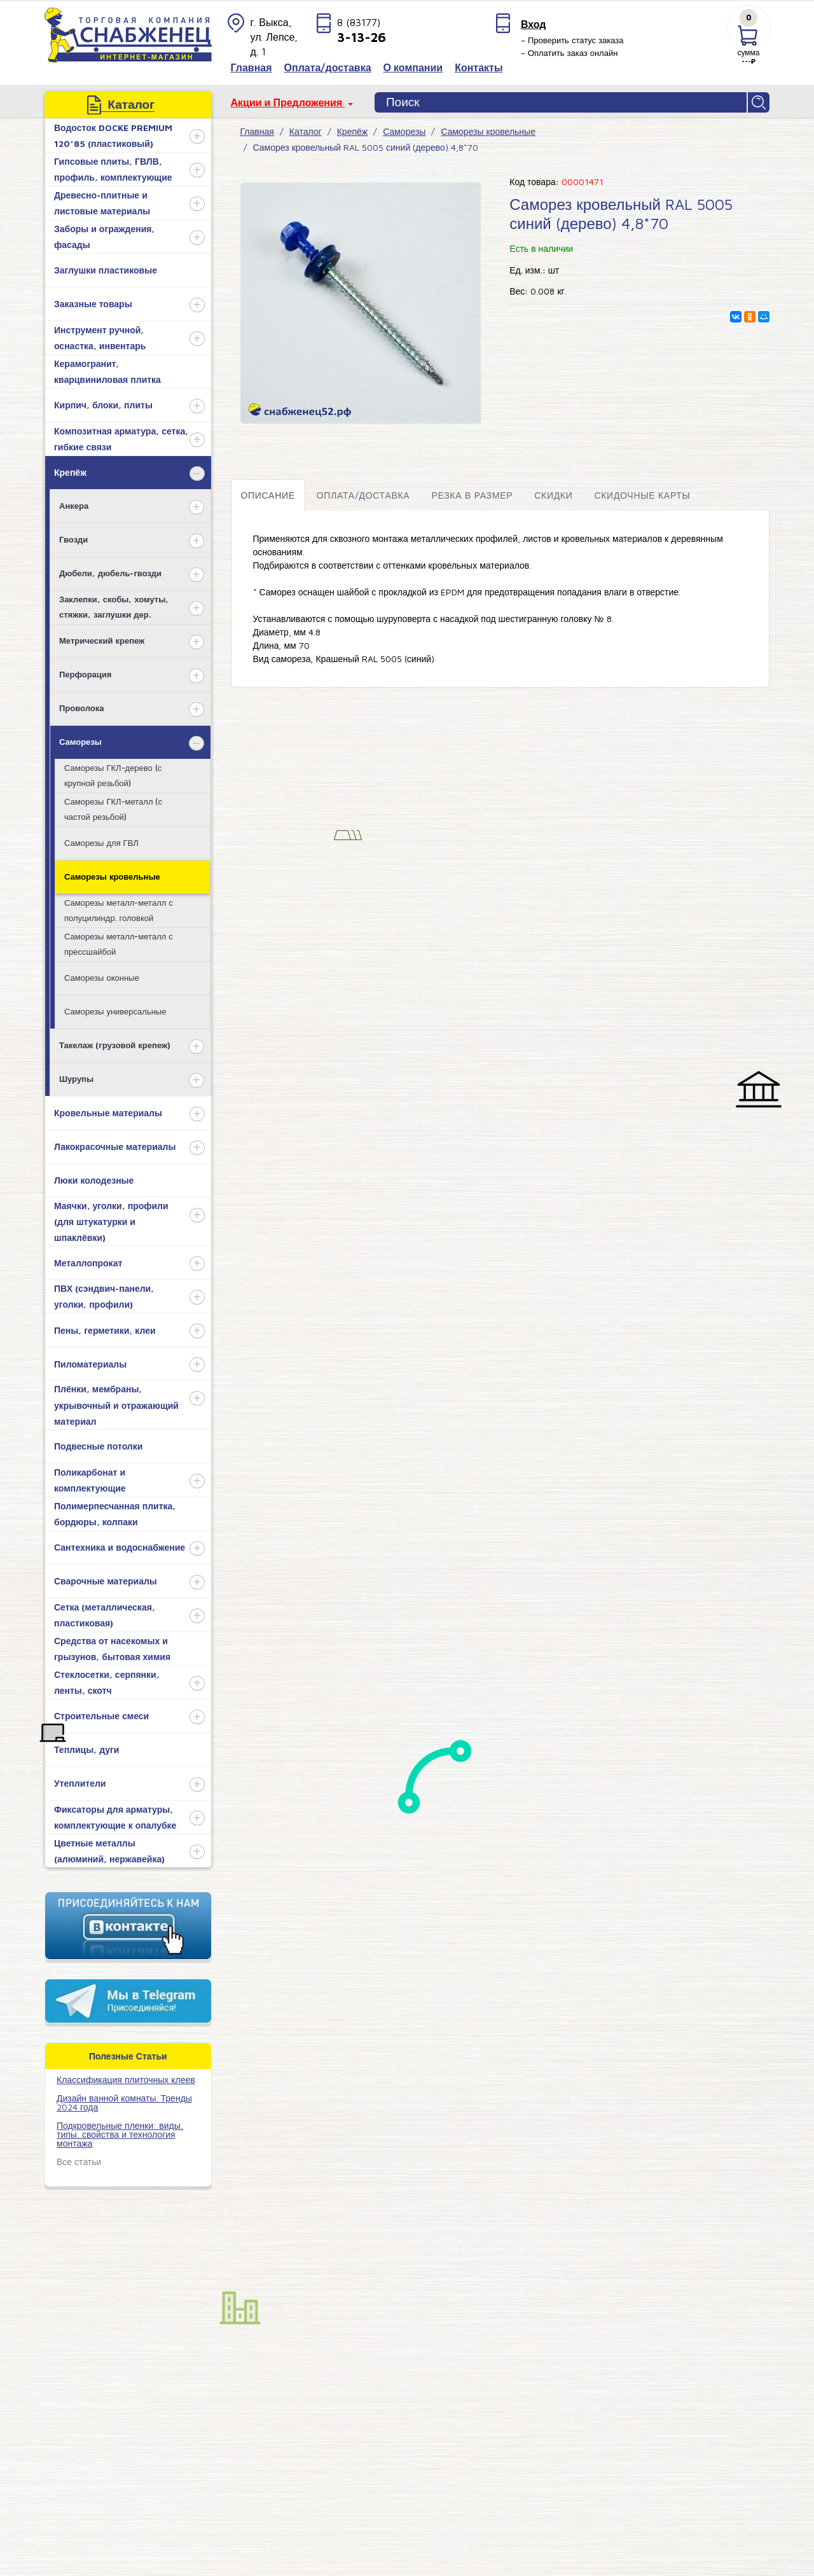  I want to click on view city or urban location, so click(240, 2308).